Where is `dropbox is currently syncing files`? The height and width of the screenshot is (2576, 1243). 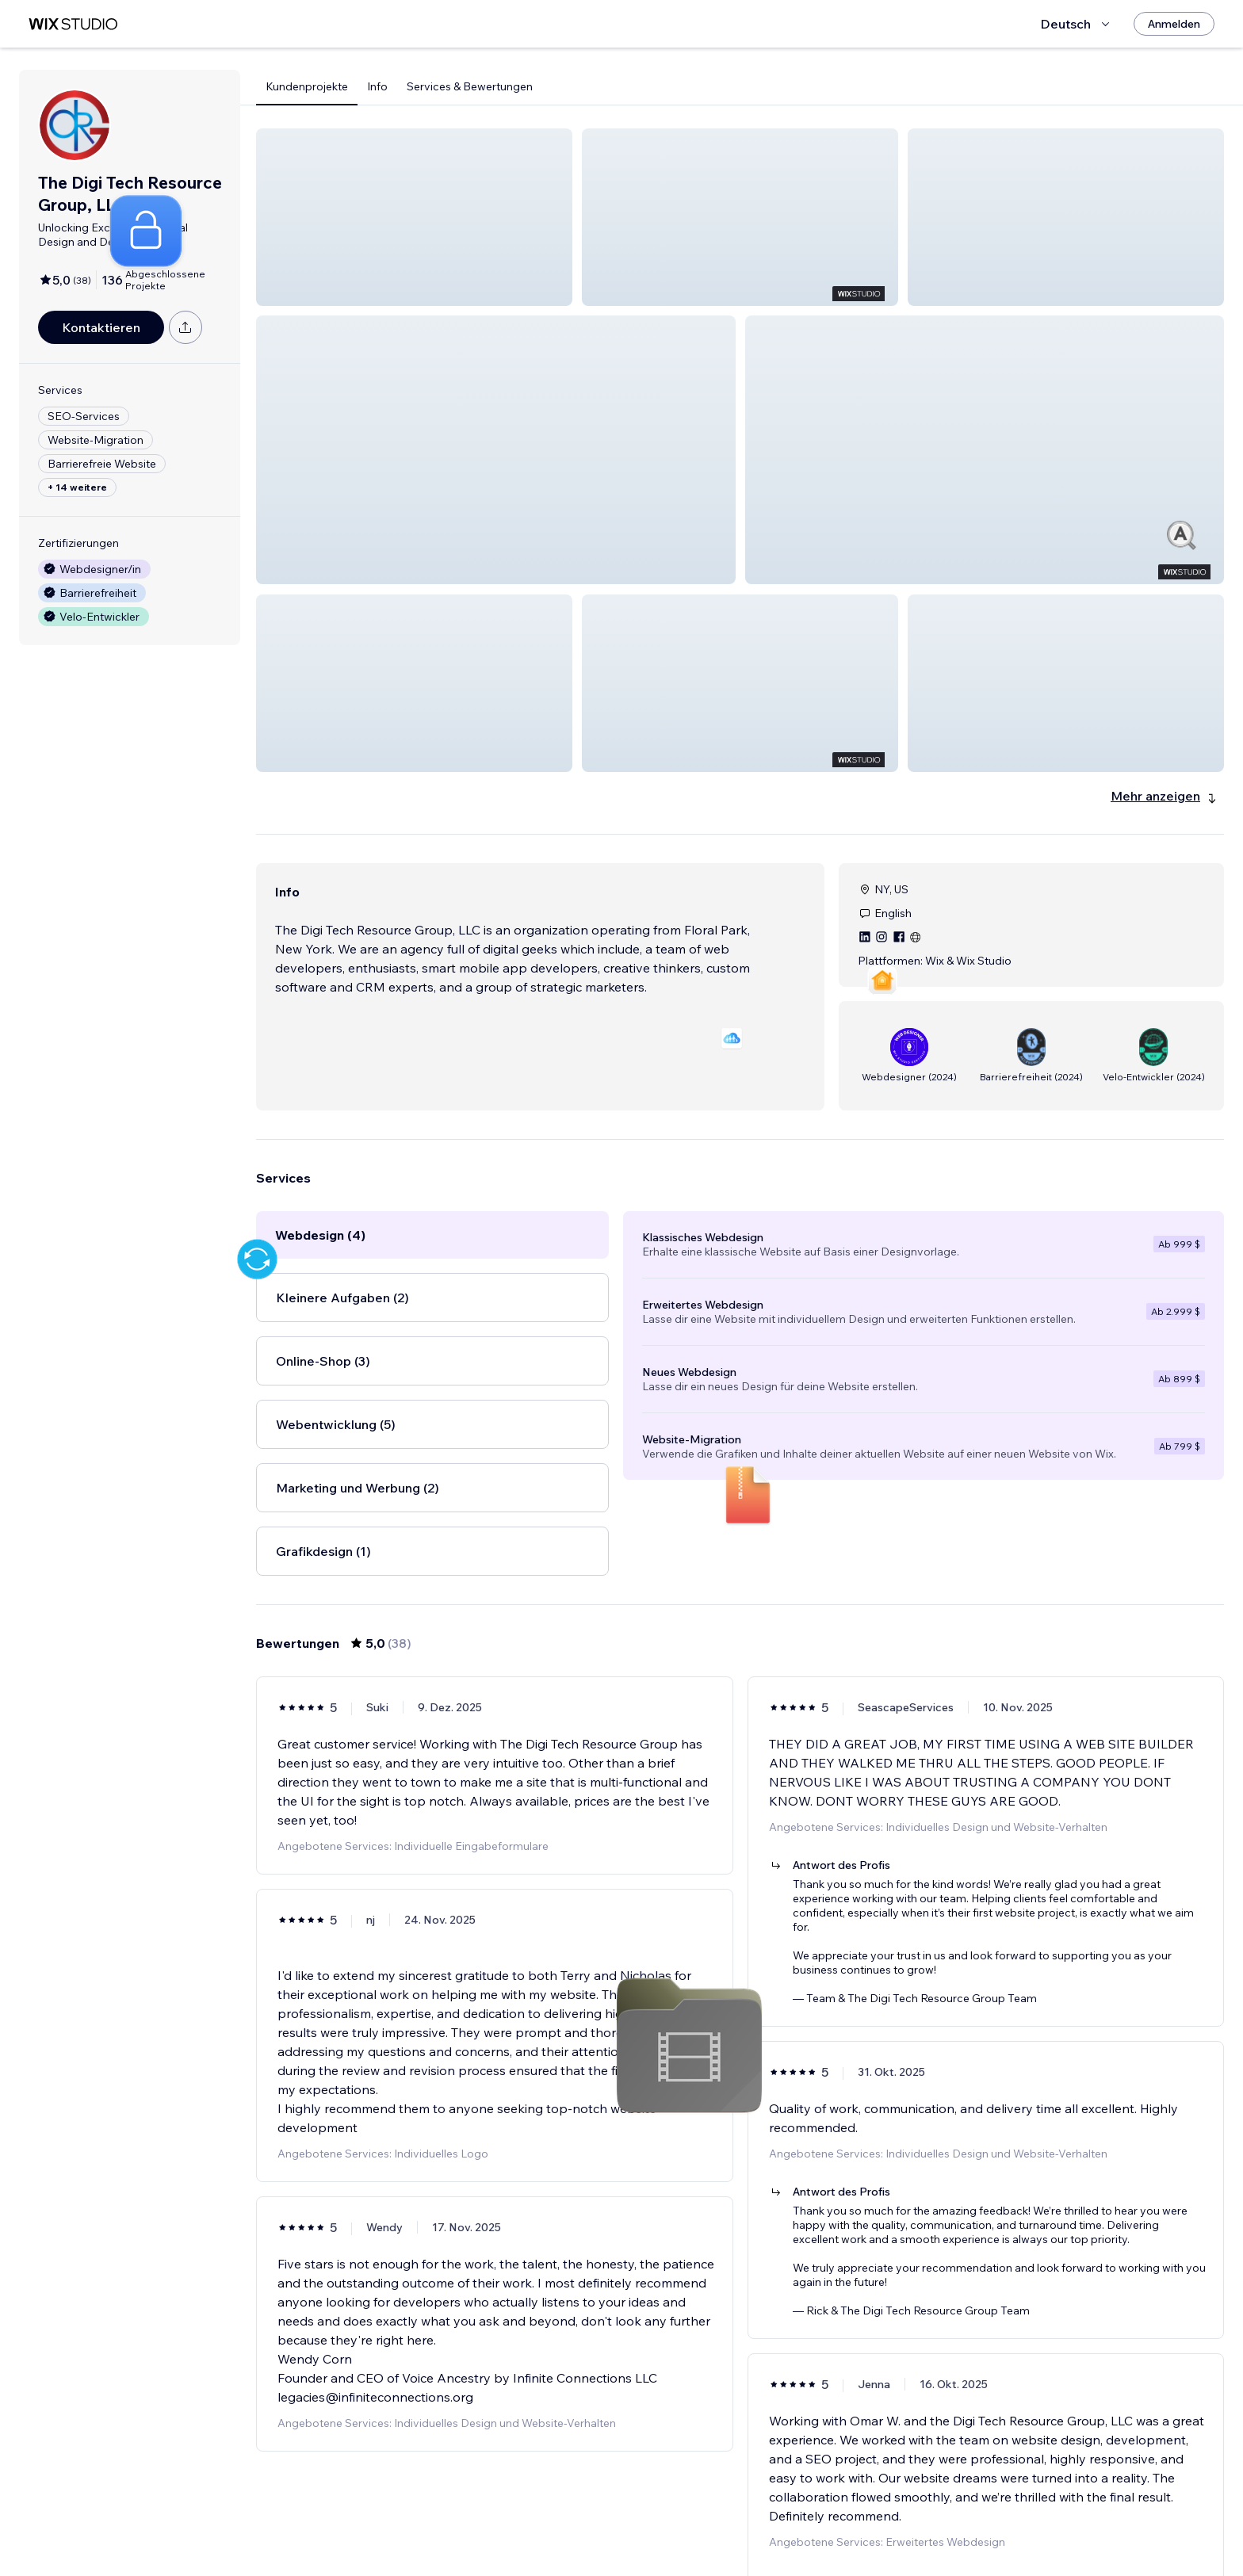
dropbox is currently syncing files is located at coordinates (257, 1259).